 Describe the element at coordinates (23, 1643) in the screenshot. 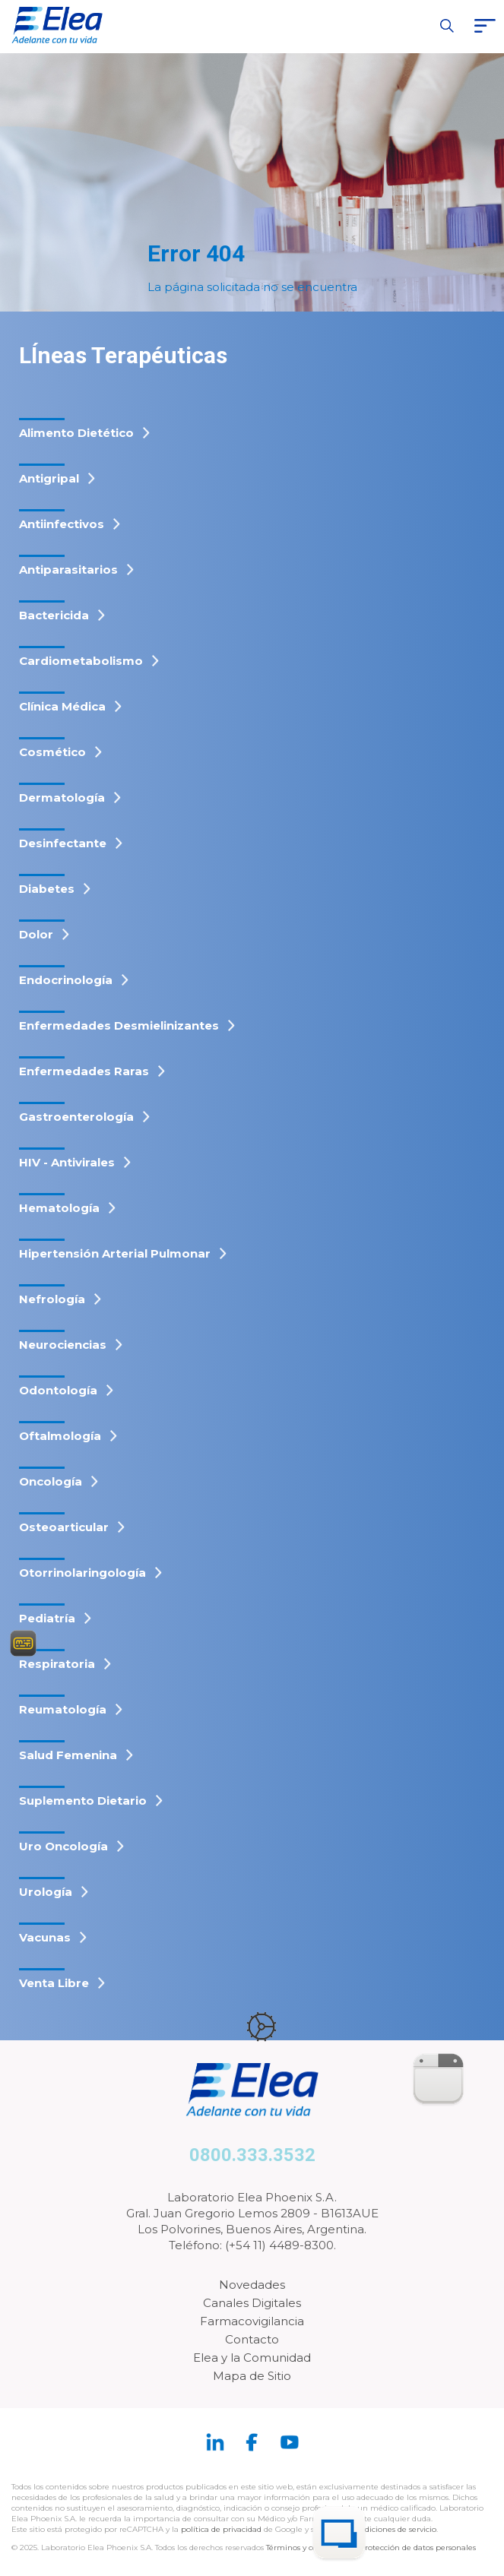

I see `open monkeytype typing test app` at that location.